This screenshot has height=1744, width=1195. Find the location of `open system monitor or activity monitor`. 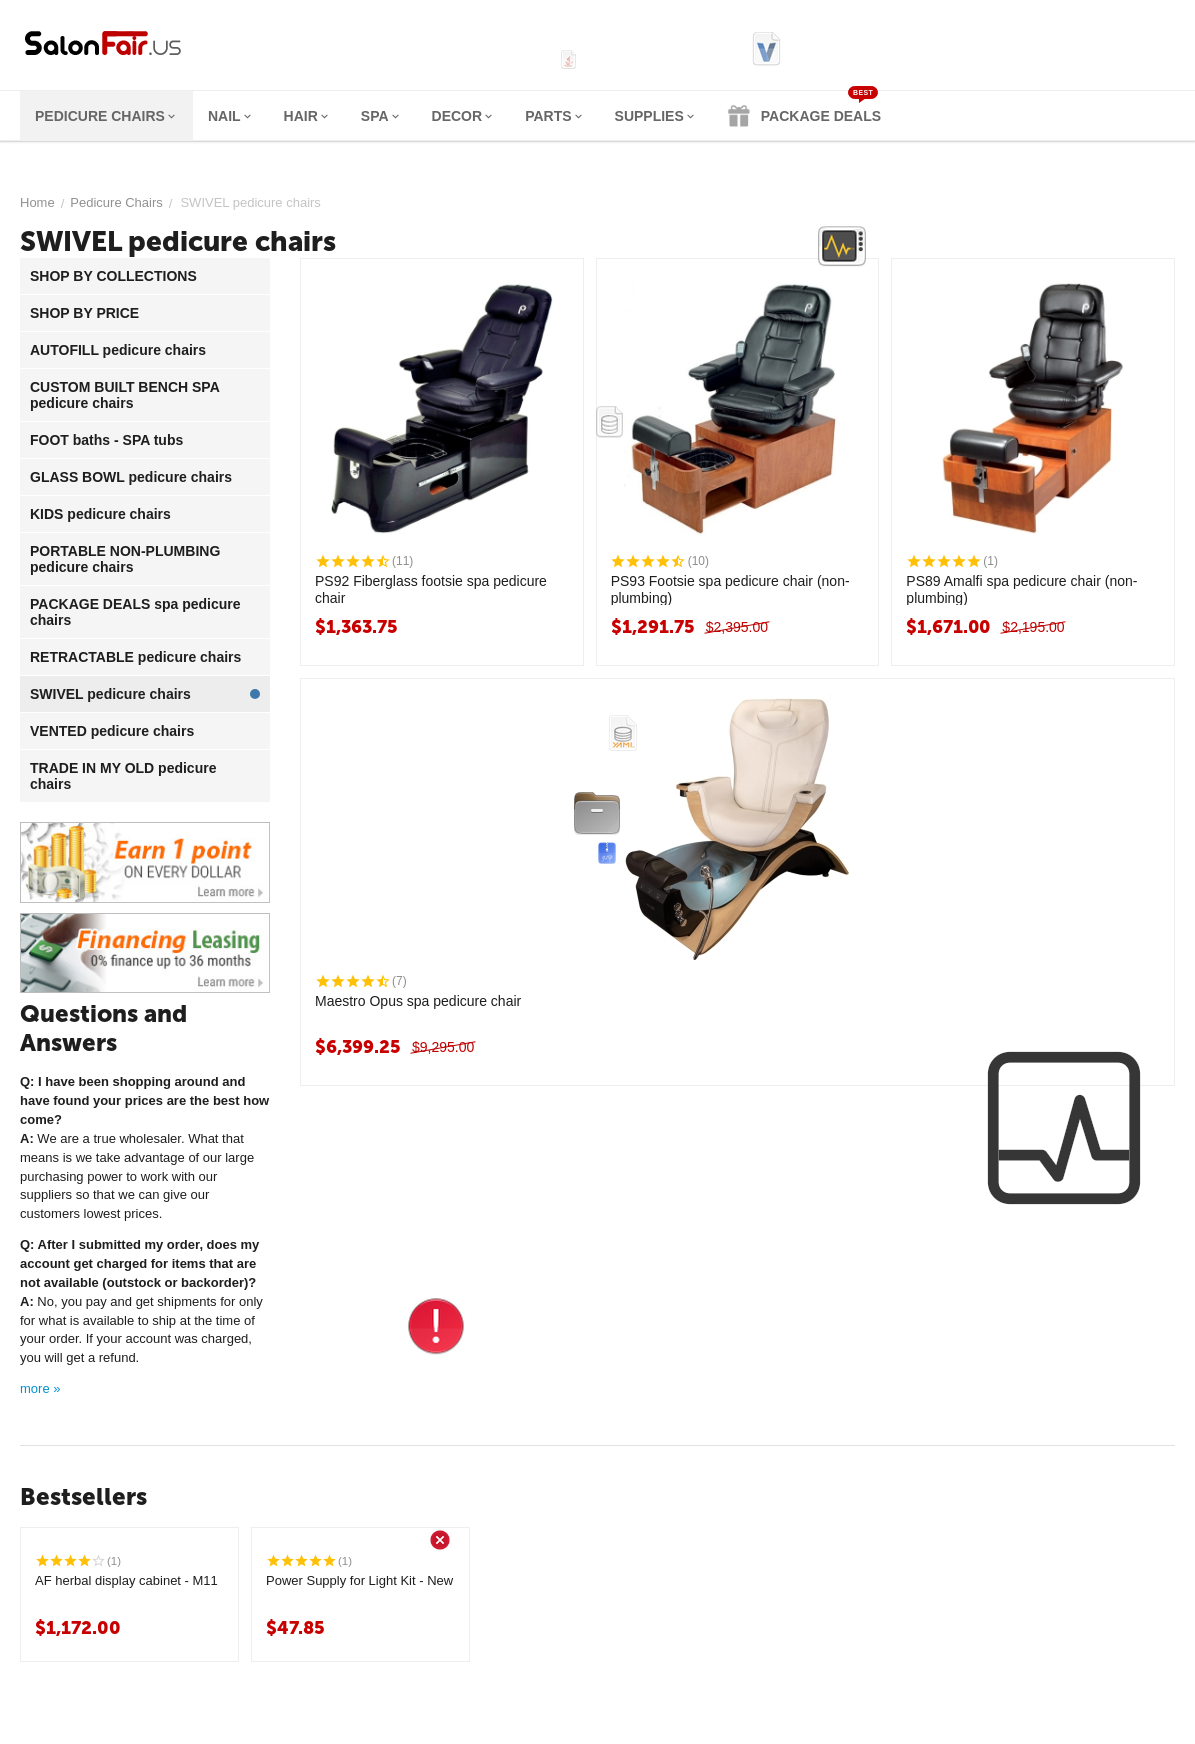

open system monitor or activity monitor is located at coordinates (1064, 1128).